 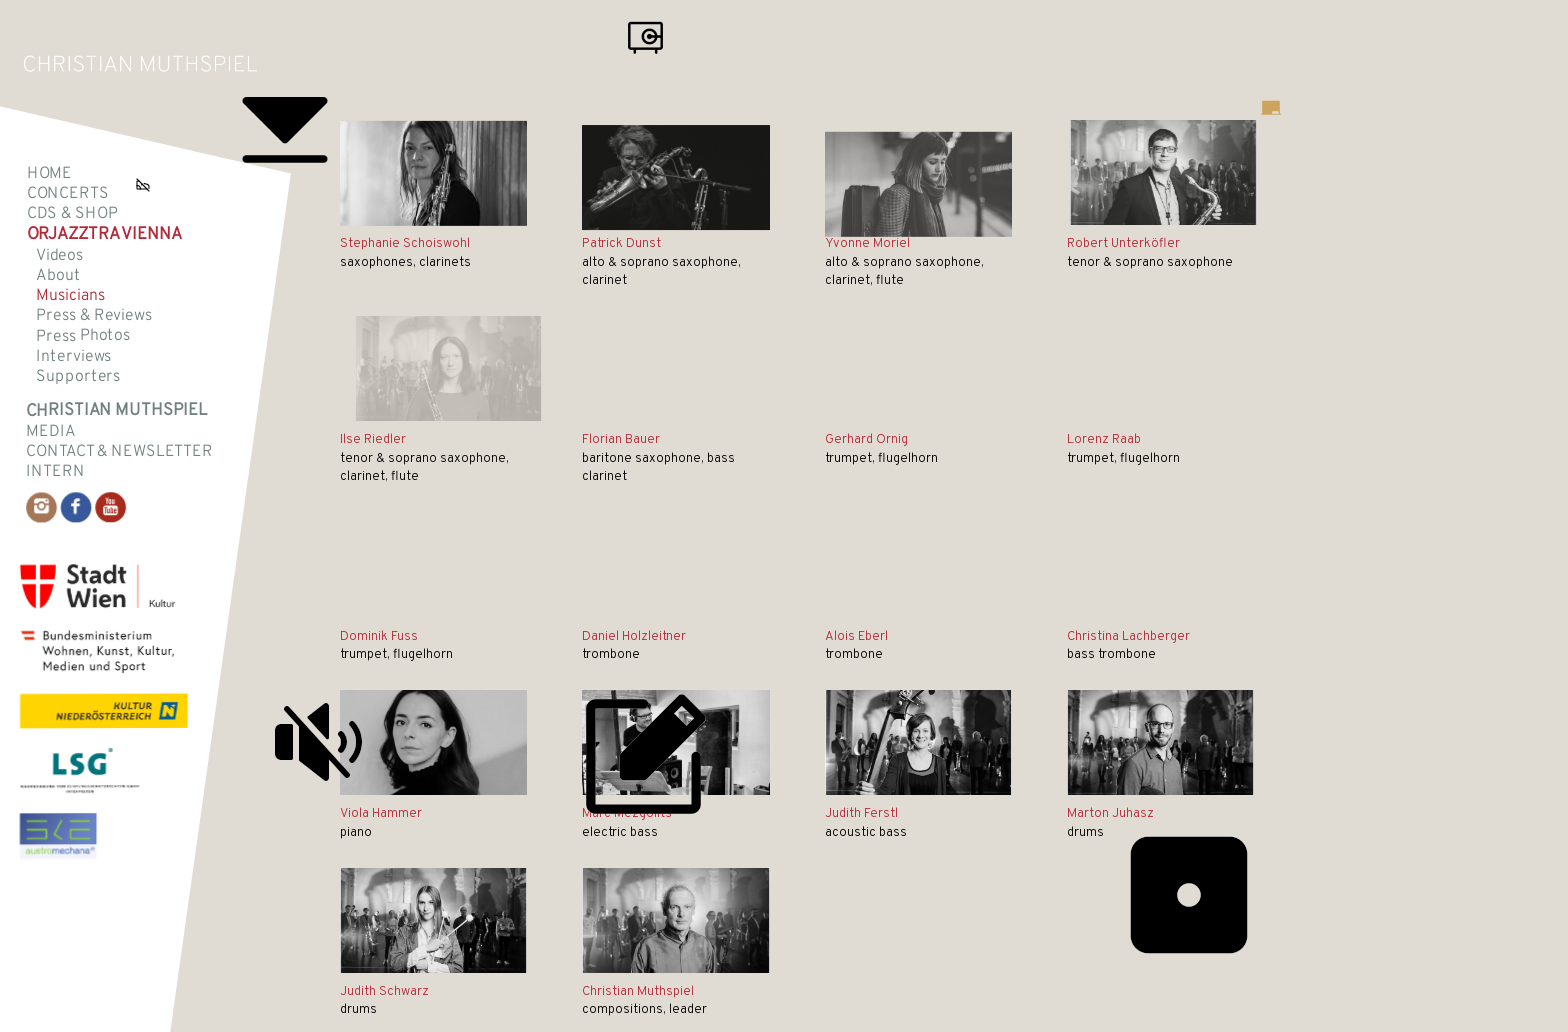 What do you see at coordinates (1271, 108) in the screenshot?
I see `open whiteboard or presentation mode` at bounding box center [1271, 108].